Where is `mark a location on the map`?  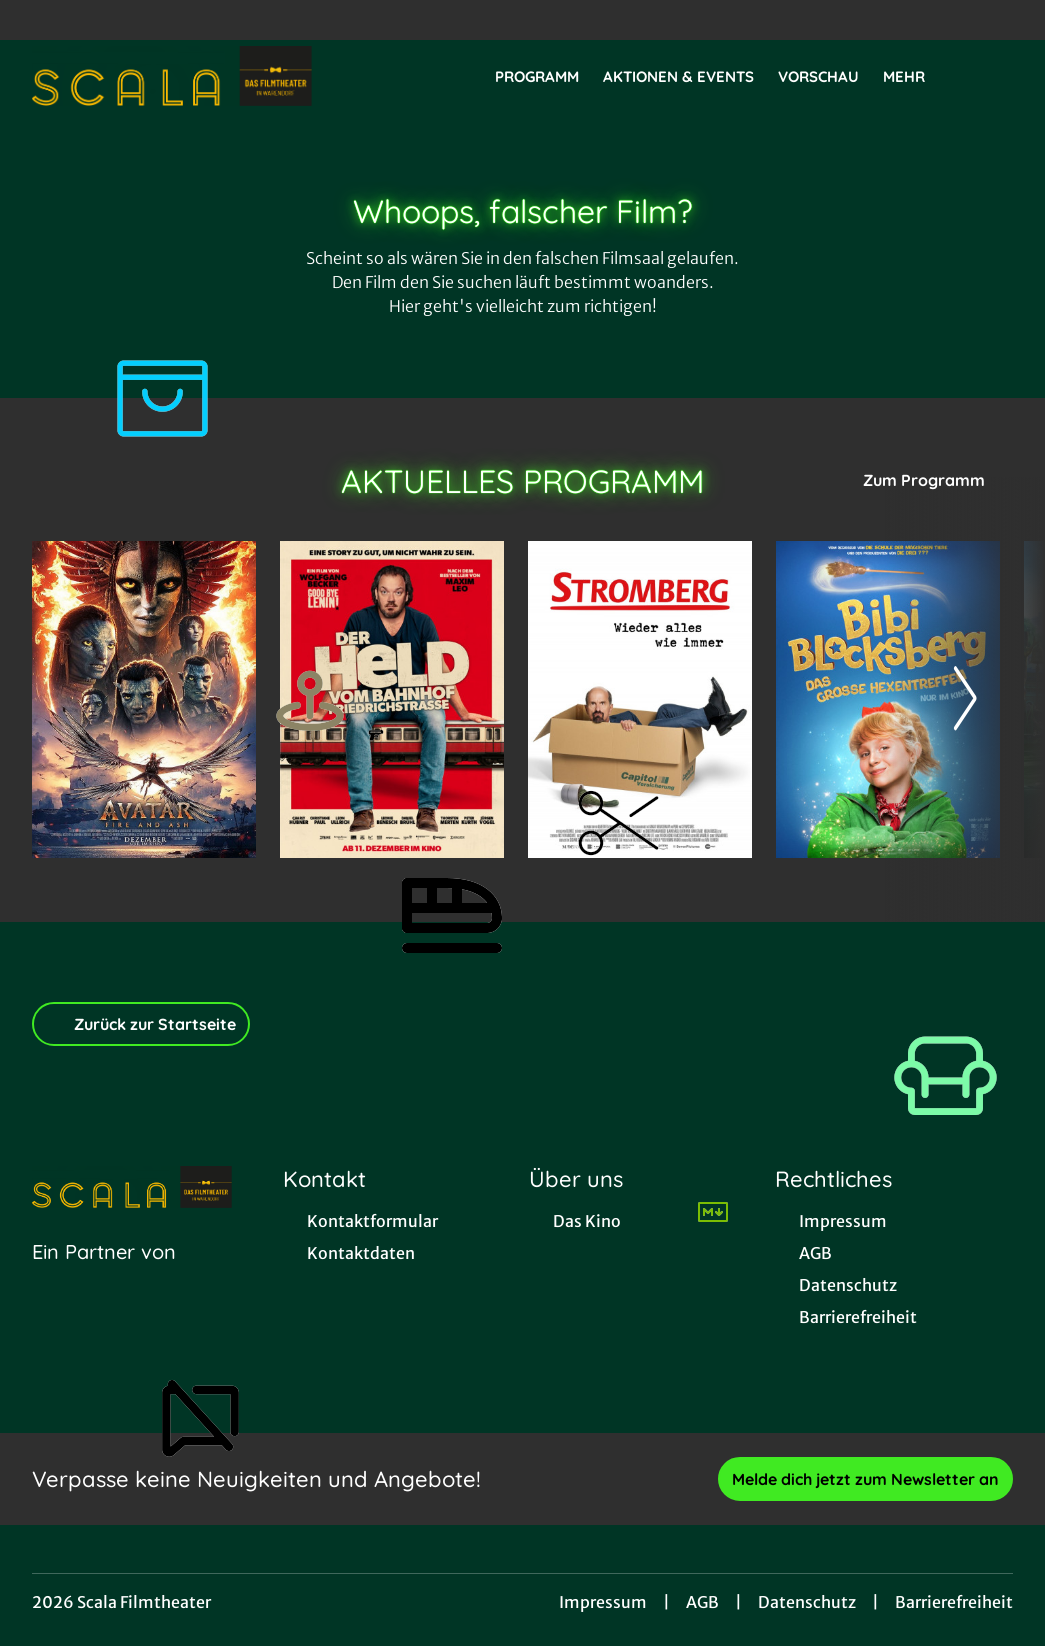 mark a location on the map is located at coordinates (310, 702).